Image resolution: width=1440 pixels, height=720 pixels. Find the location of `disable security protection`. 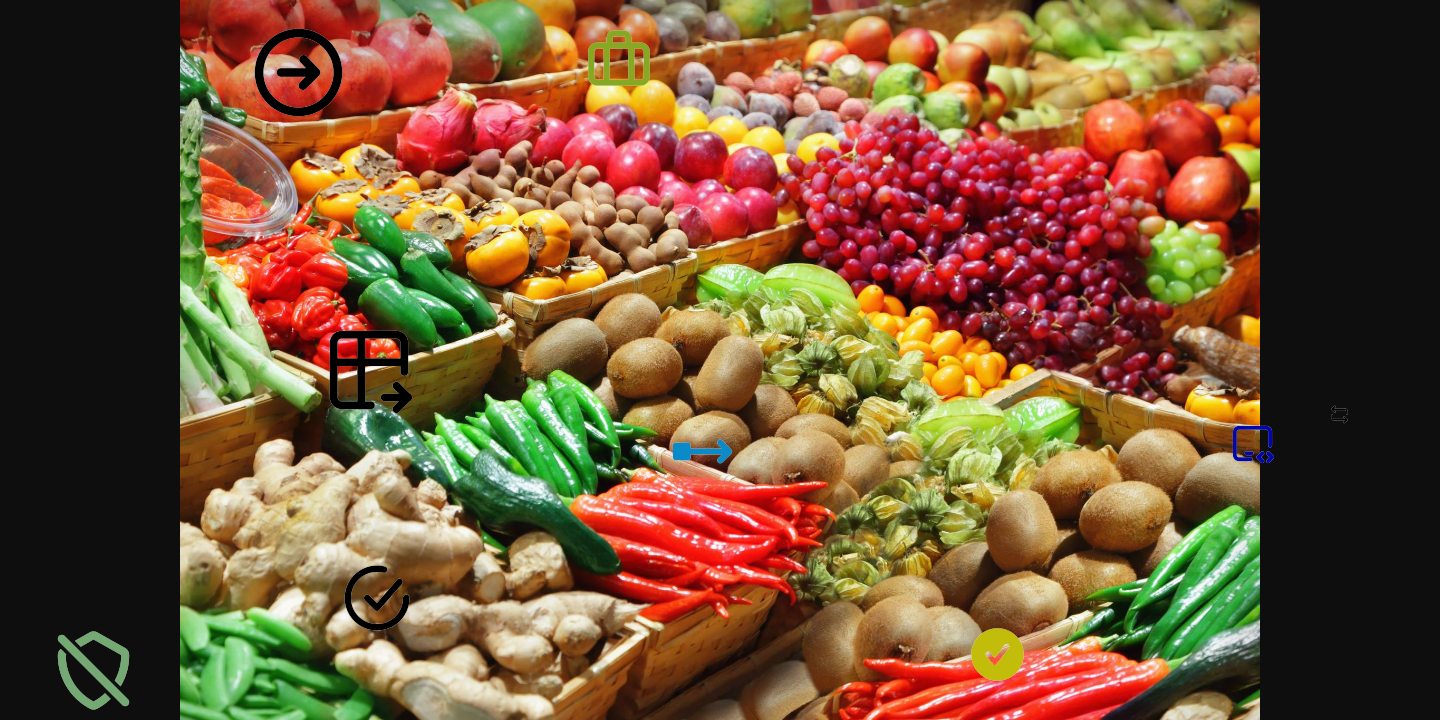

disable security protection is located at coordinates (93, 670).